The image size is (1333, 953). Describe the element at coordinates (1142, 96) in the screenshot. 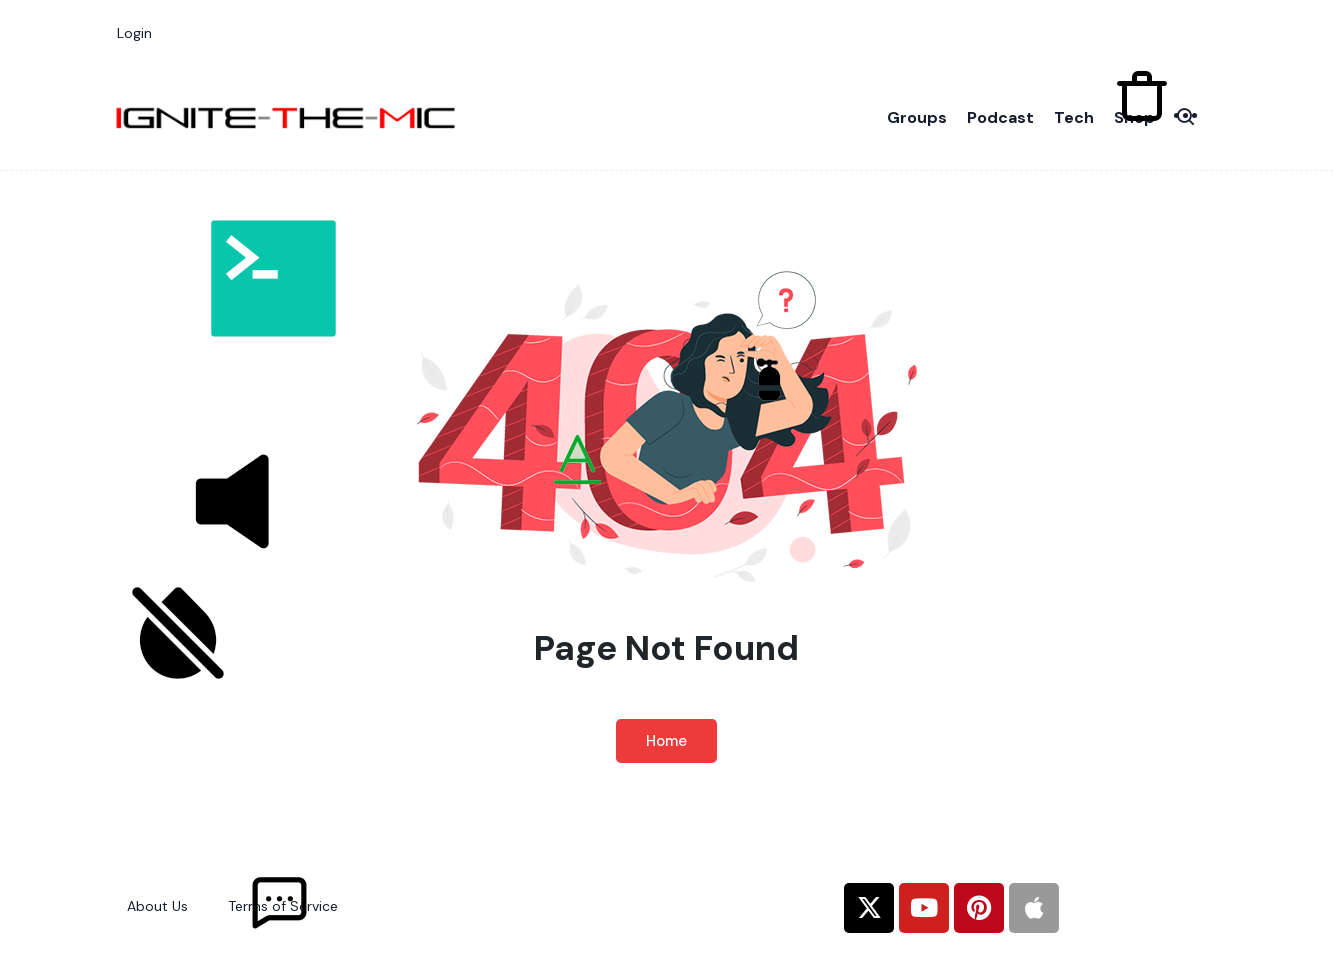

I see `delete this item` at that location.